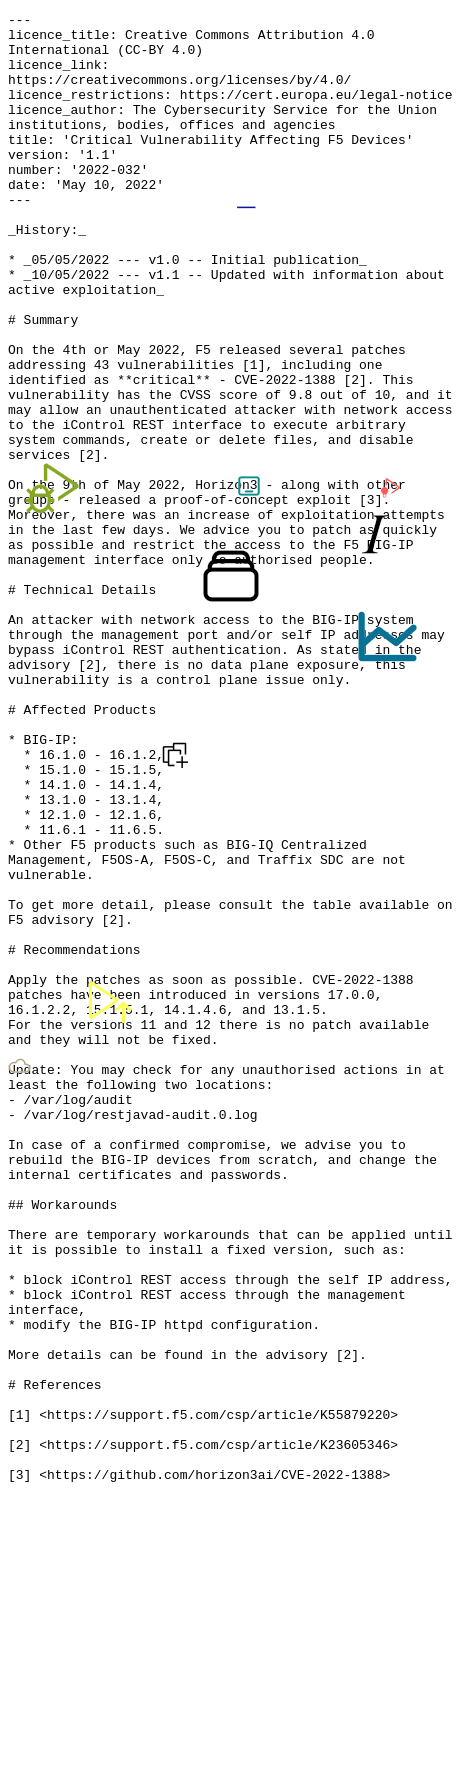 Image resolution: width=463 pixels, height=1790 pixels. What do you see at coordinates (231, 576) in the screenshot?
I see `view stacked layers or cards` at bounding box center [231, 576].